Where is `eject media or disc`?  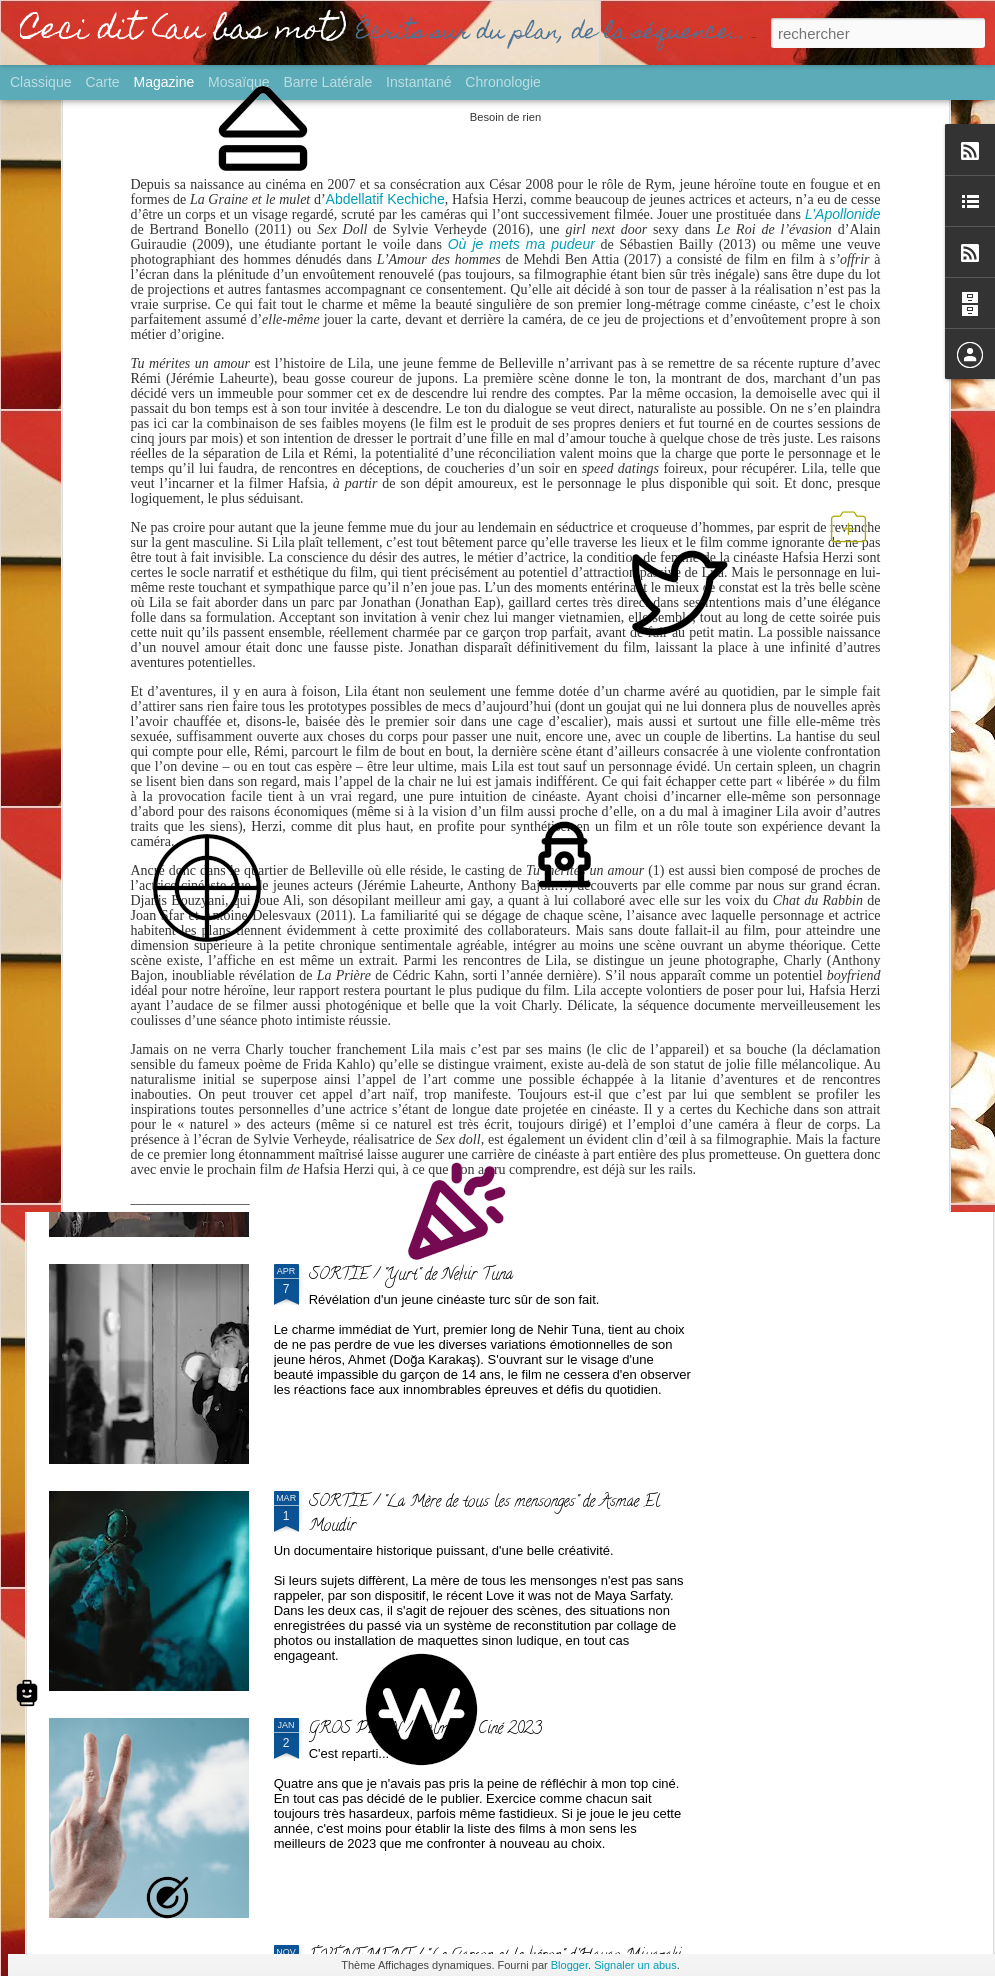
eject media or disc is located at coordinates (263, 134).